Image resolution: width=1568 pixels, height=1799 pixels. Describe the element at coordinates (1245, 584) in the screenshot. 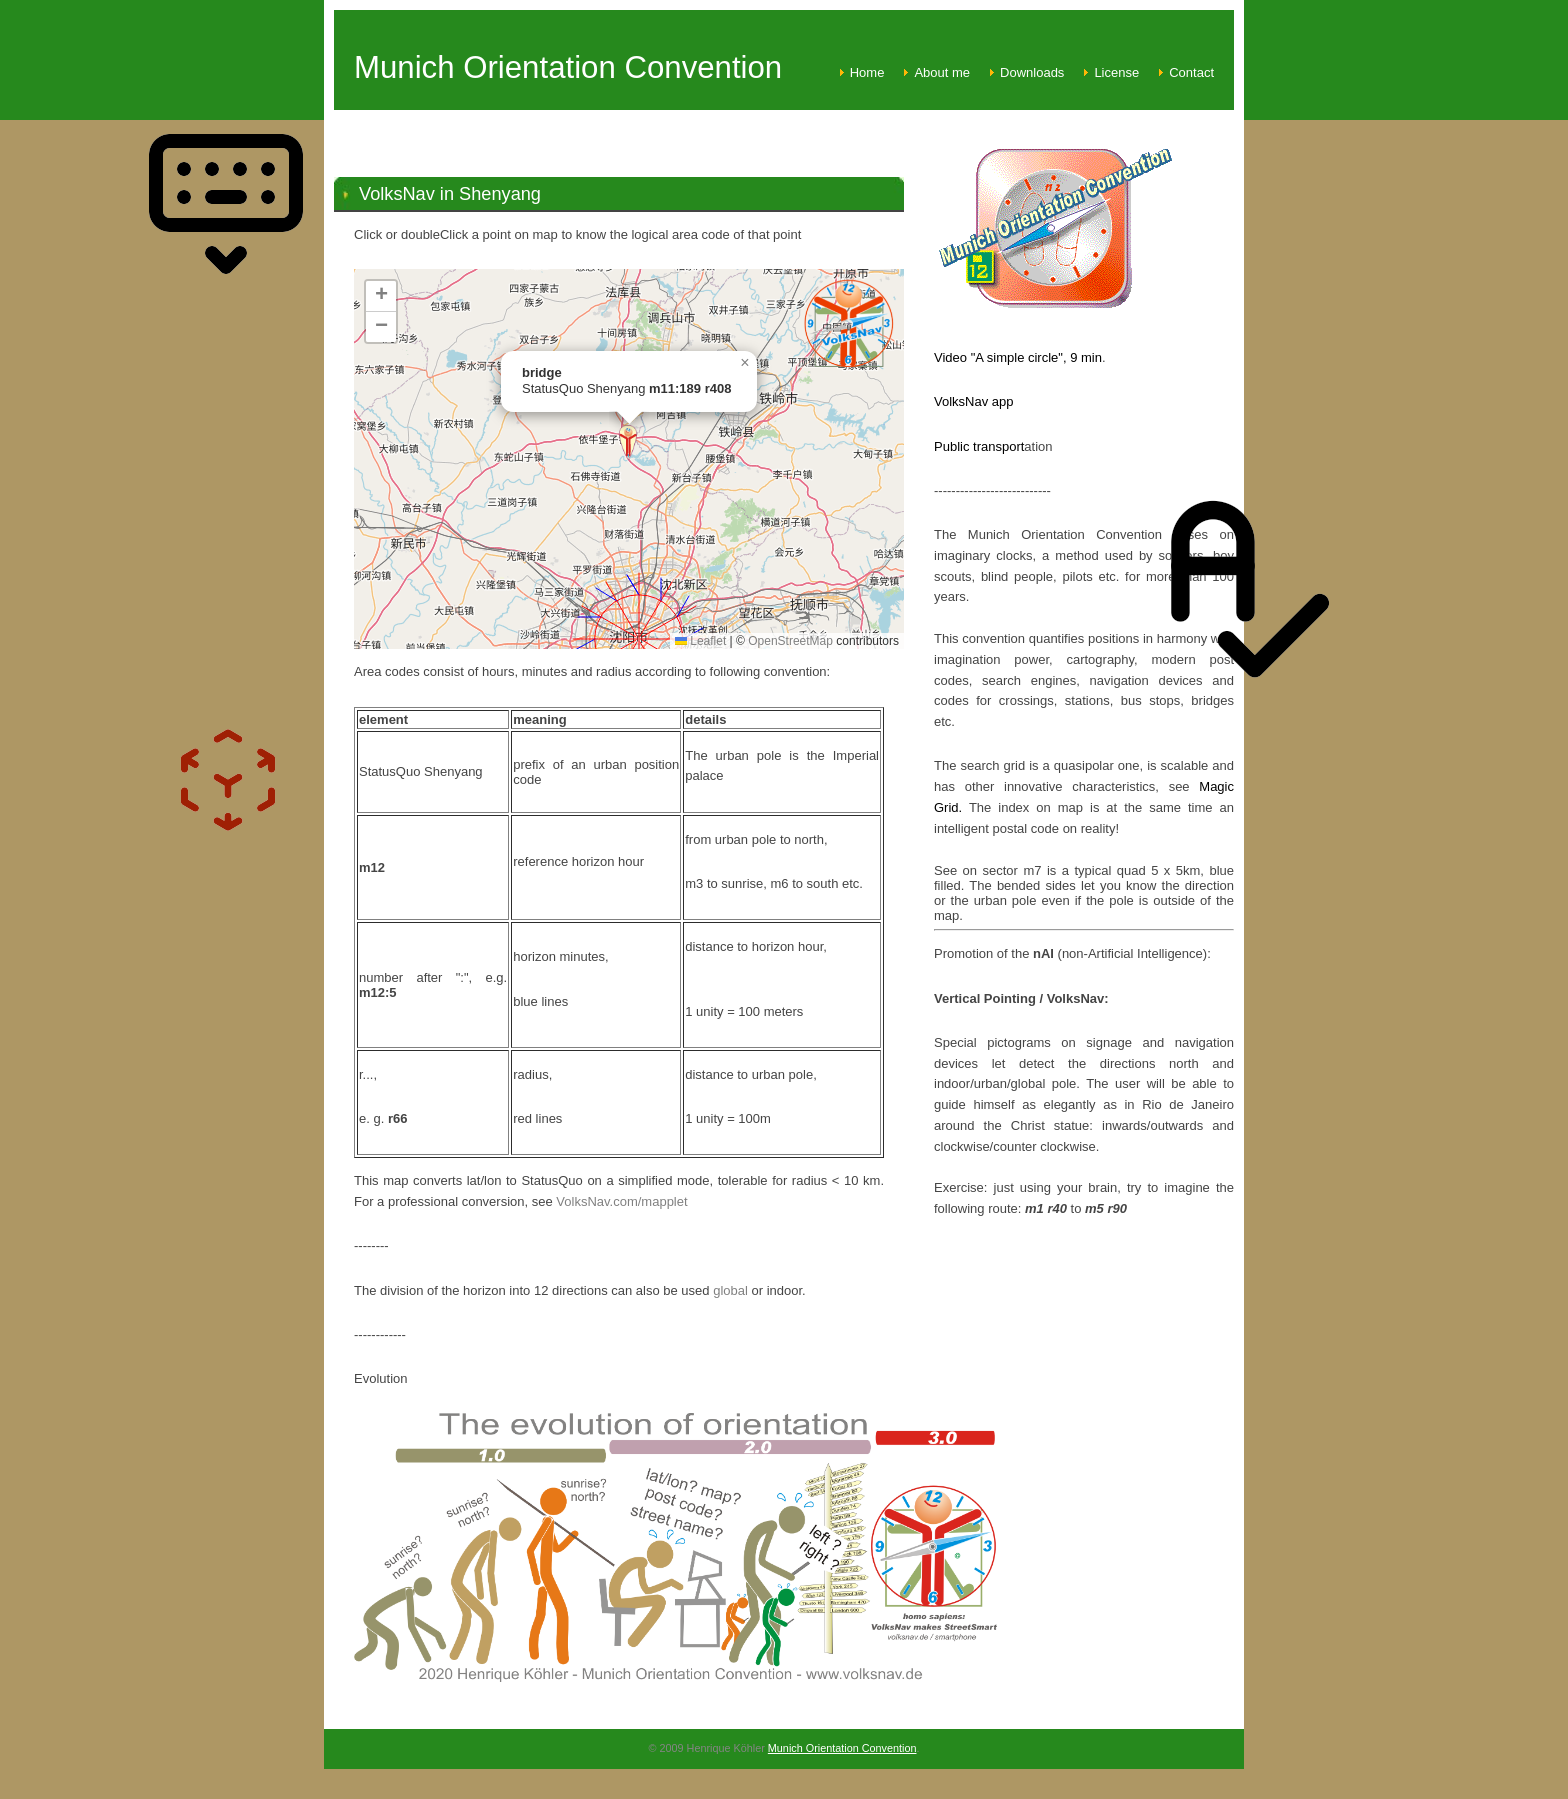

I see `enable spellcheck for text input` at that location.